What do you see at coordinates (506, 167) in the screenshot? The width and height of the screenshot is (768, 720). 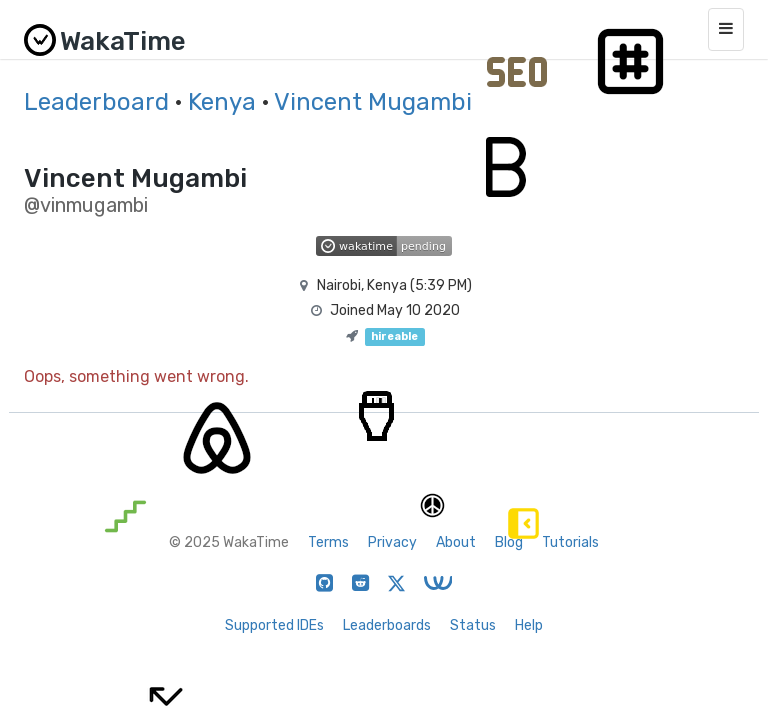 I see `toggle bold text formatting` at bounding box center [506, 167].